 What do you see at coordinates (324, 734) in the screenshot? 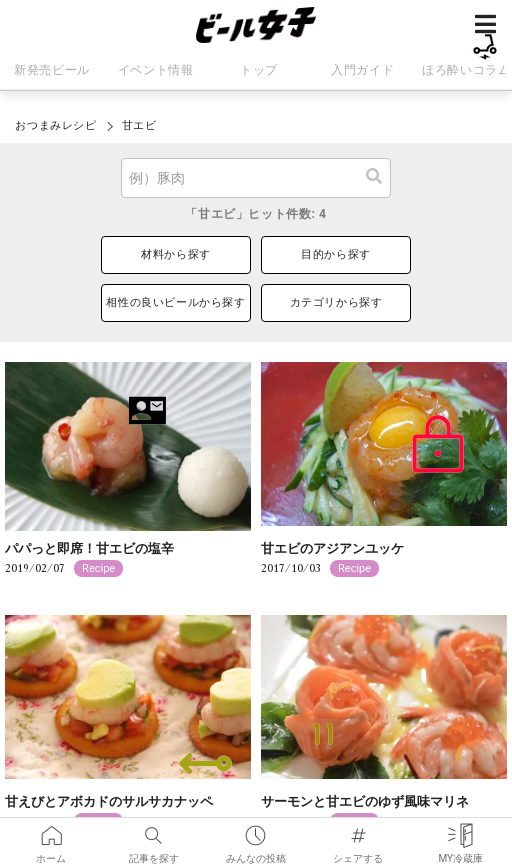
I see `indicates item number 11 in a list or sequence` at bounding box center [324, 734].